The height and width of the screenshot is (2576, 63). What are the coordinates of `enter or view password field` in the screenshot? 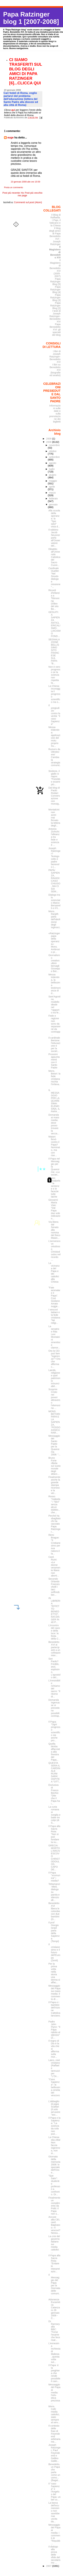 It's located at (41, 1169).